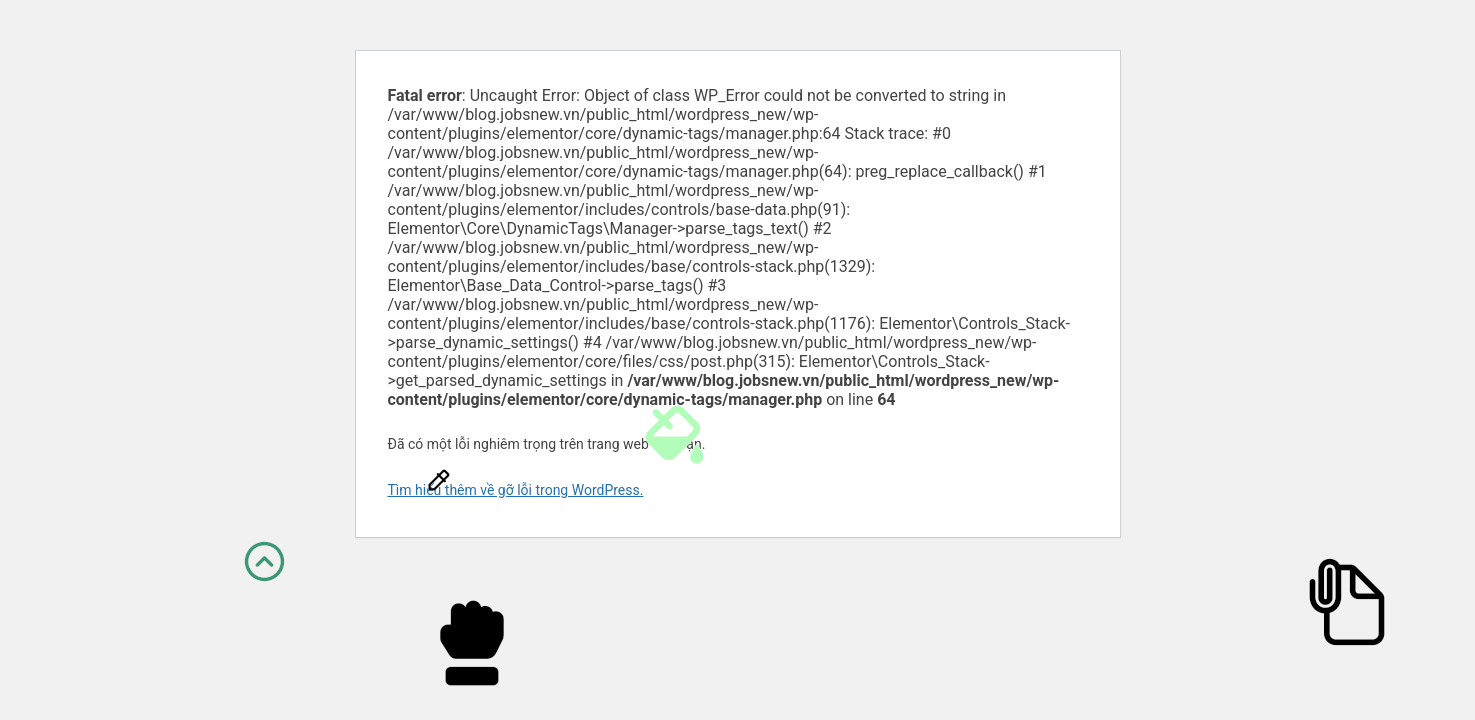  I want to click on attach a document or file, so click(1347, 602).